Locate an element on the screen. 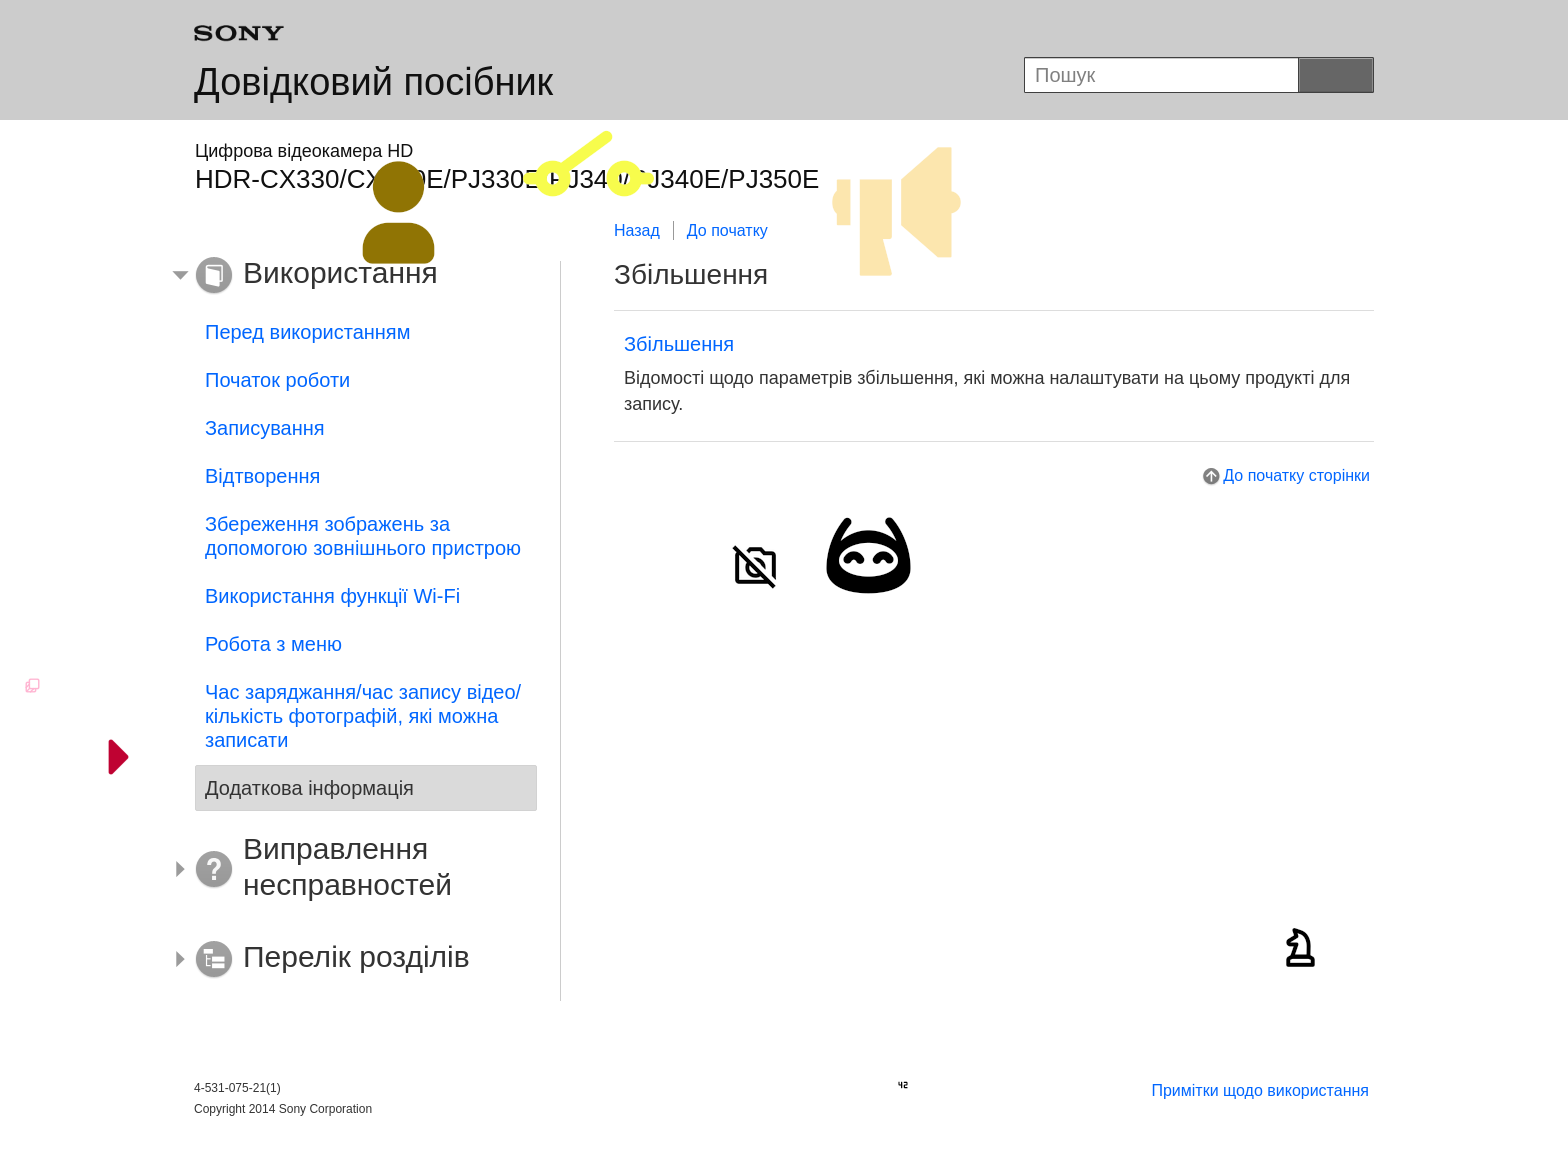  view your profile is located at coordinates (398, 212).